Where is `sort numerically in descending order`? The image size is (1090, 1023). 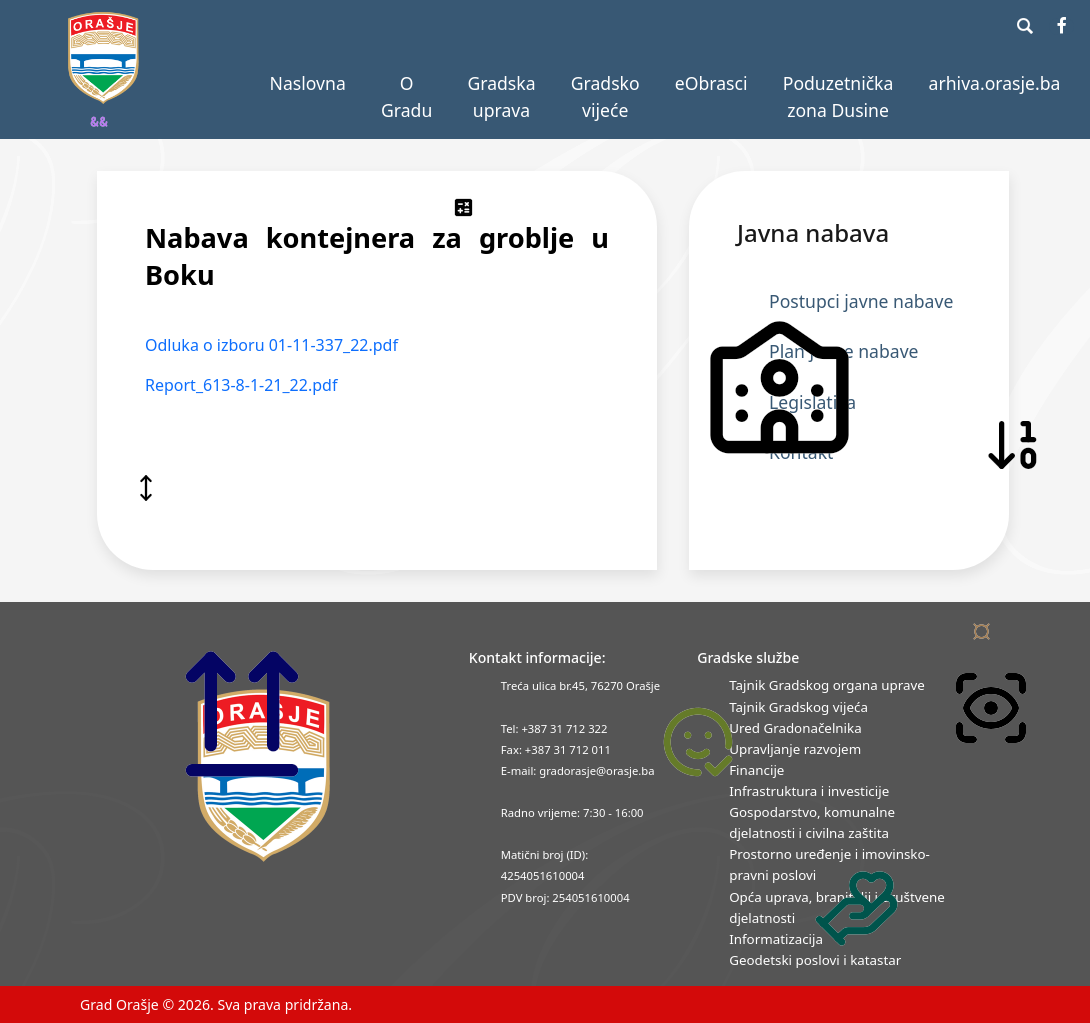
sort numerically in descending order is located at coordinates (1015, 445).